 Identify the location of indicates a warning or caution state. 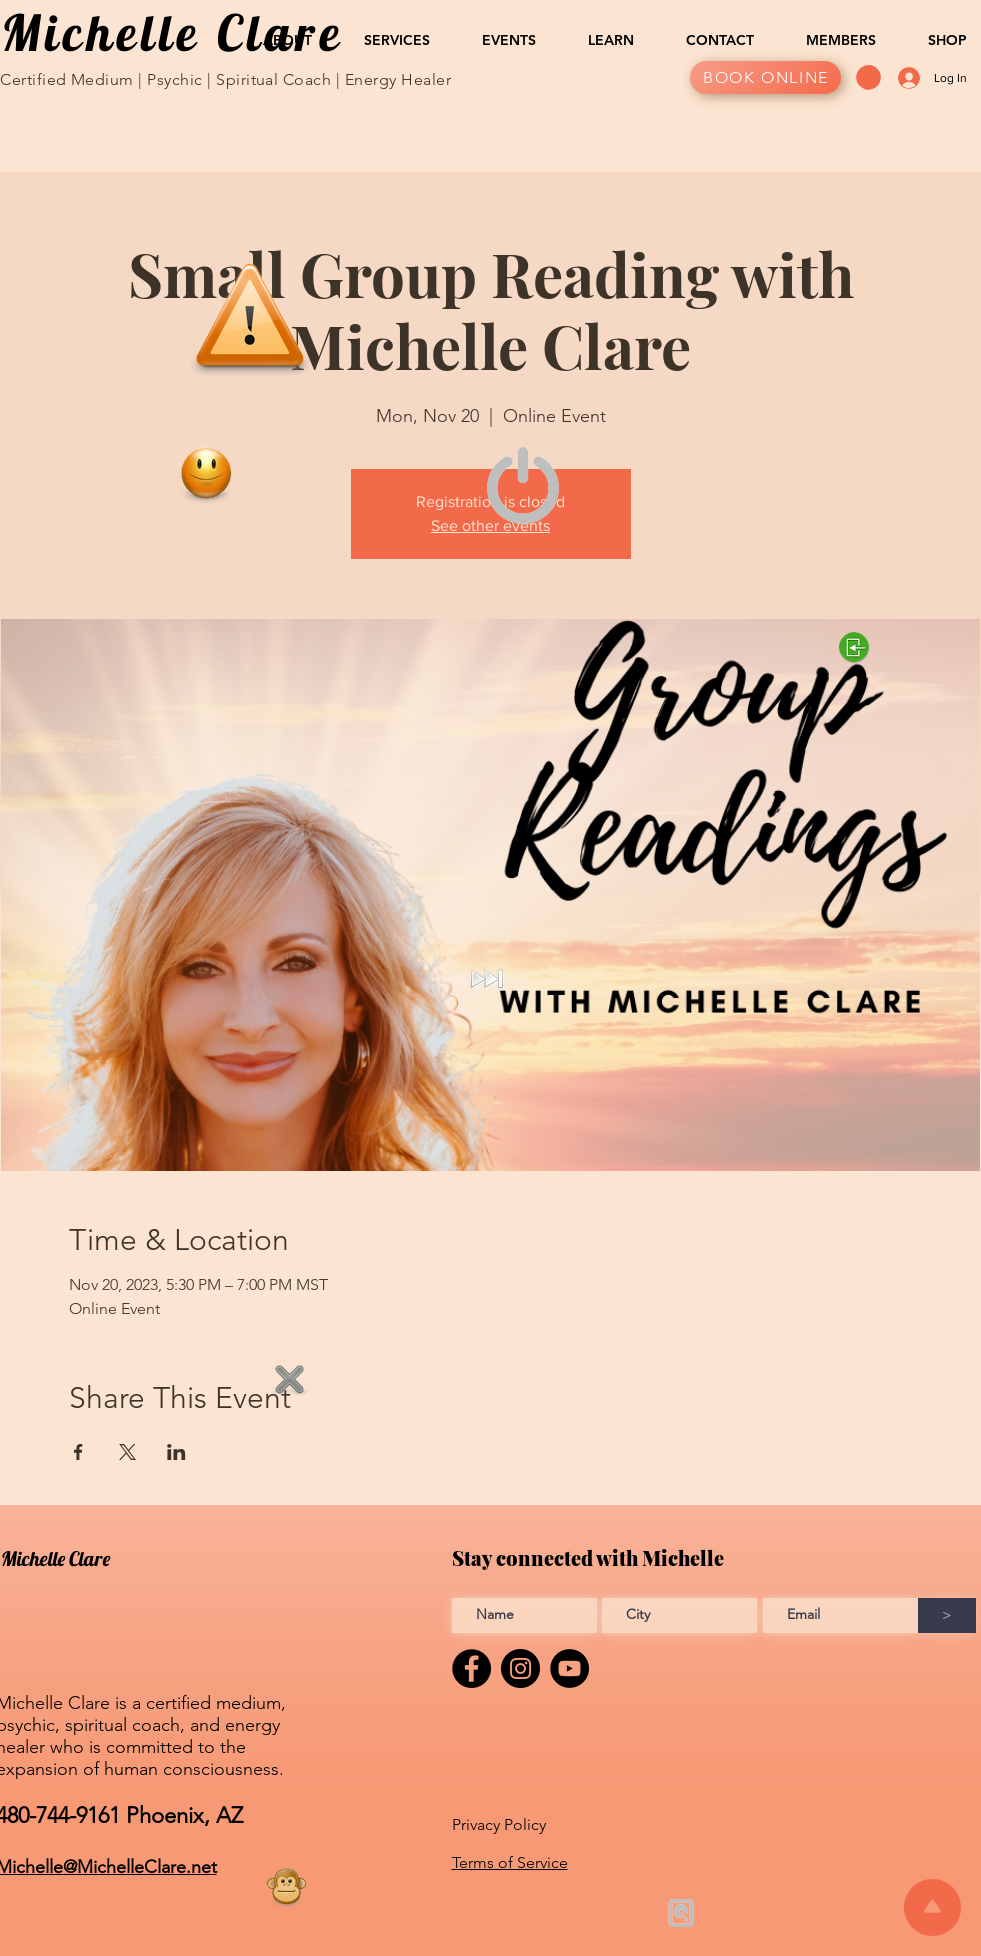
(250, 319).